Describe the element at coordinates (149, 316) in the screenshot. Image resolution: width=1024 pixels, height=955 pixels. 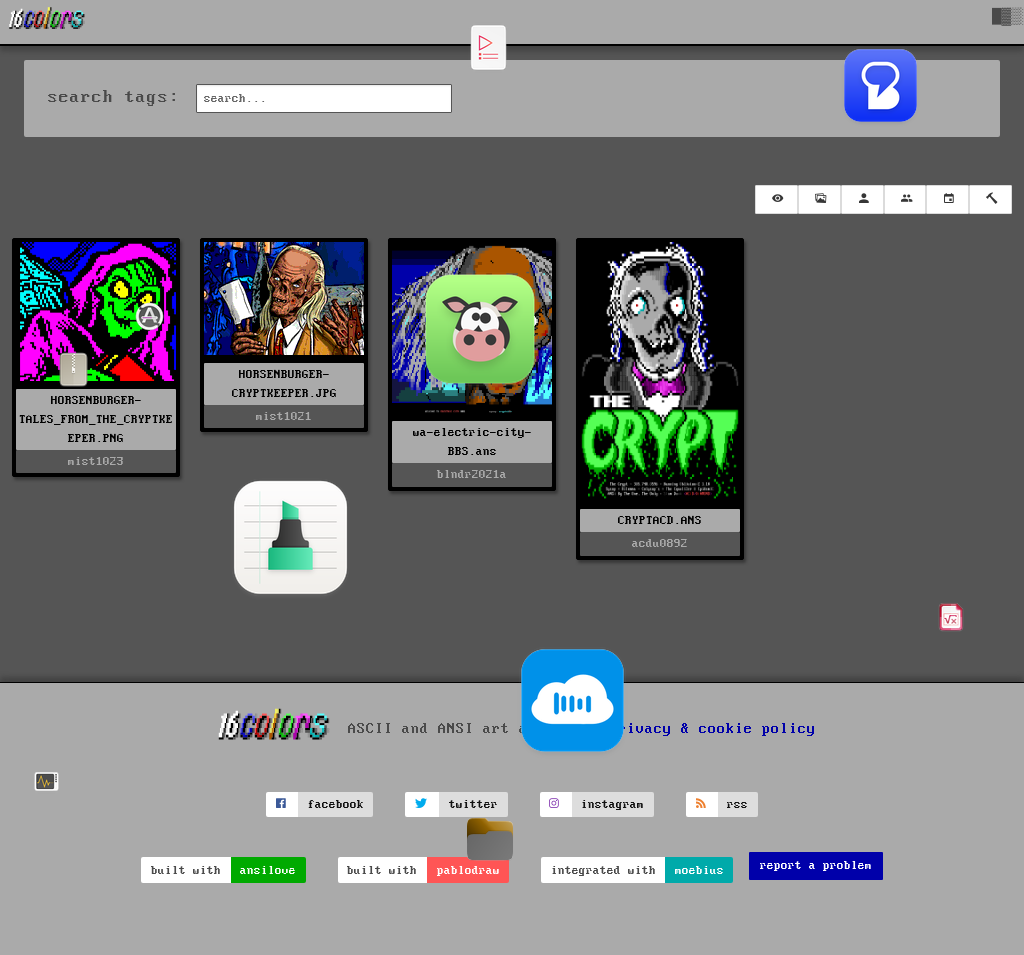
I see `check for available software updates` at that location.